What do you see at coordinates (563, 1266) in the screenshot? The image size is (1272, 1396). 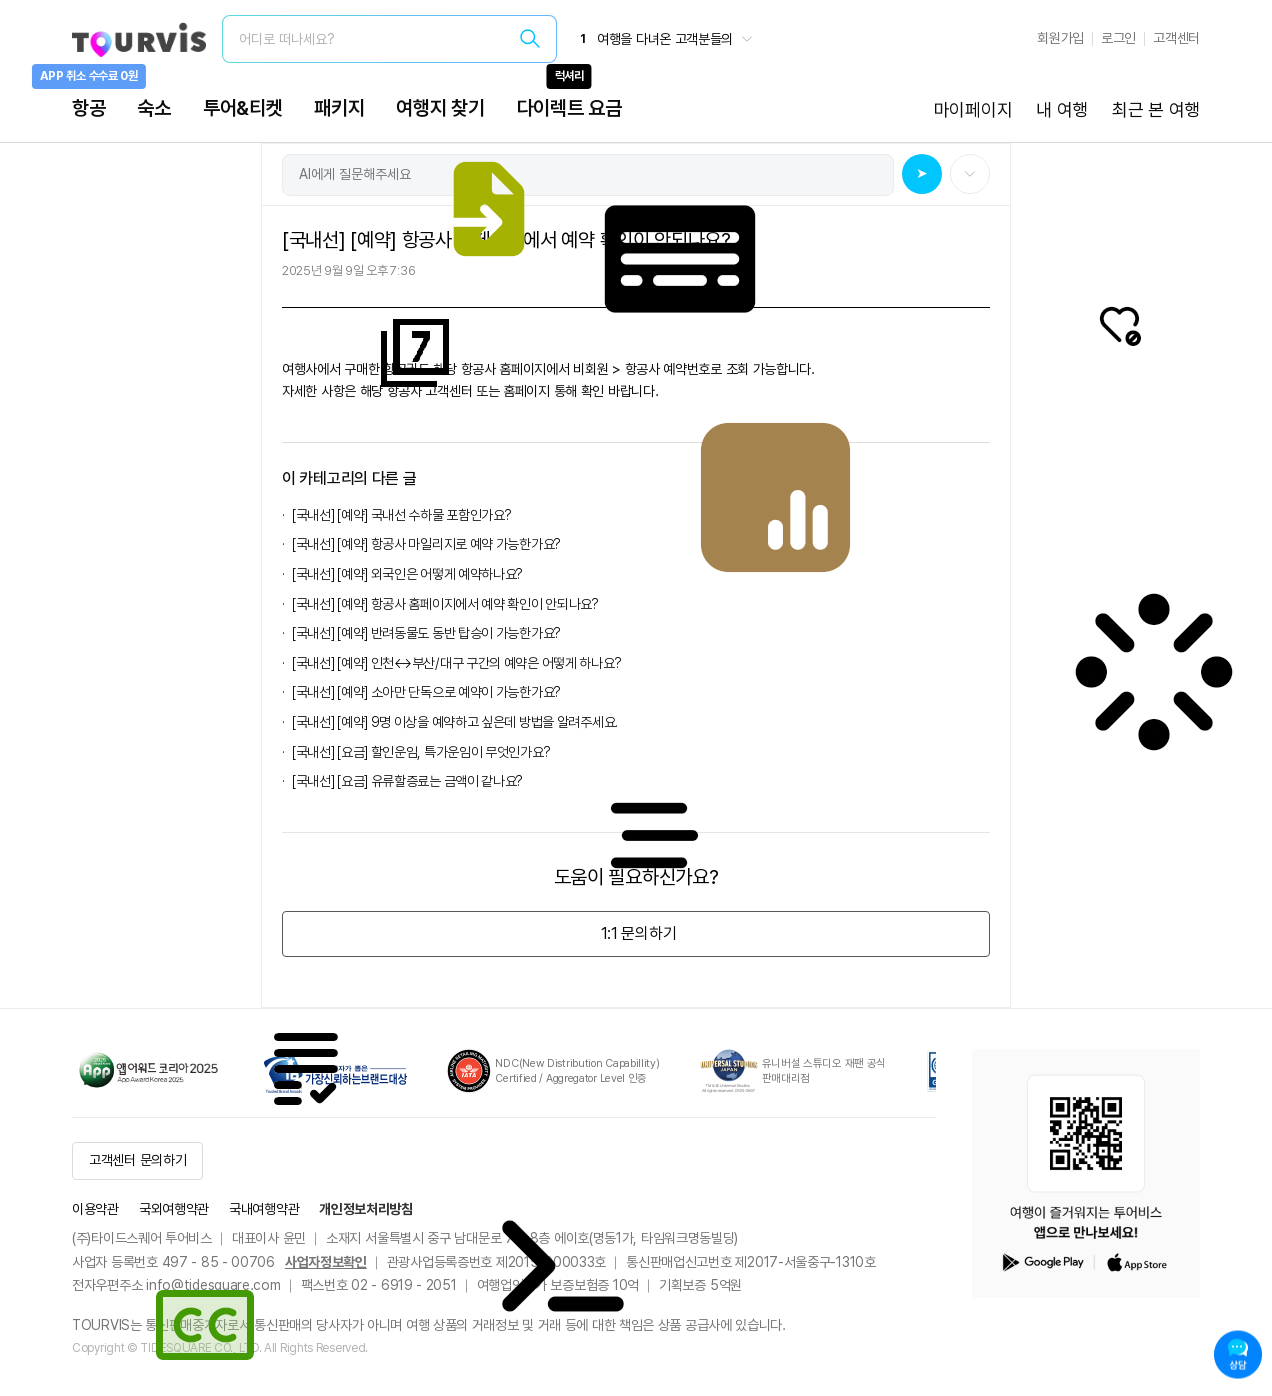 I see `open the command line terminal` at bounding box center [563, 1266].